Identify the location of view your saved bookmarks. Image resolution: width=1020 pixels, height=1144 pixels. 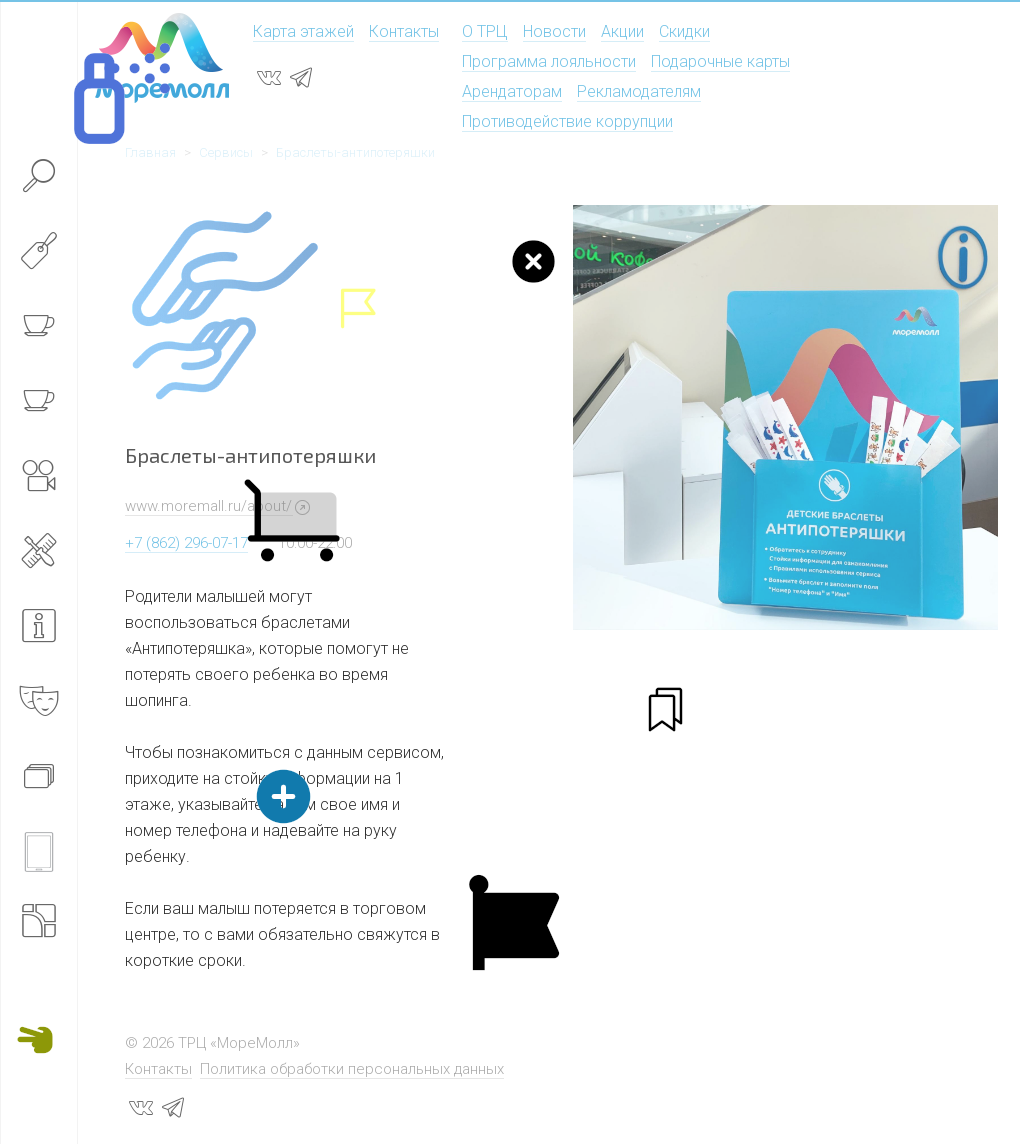
(665, 709).